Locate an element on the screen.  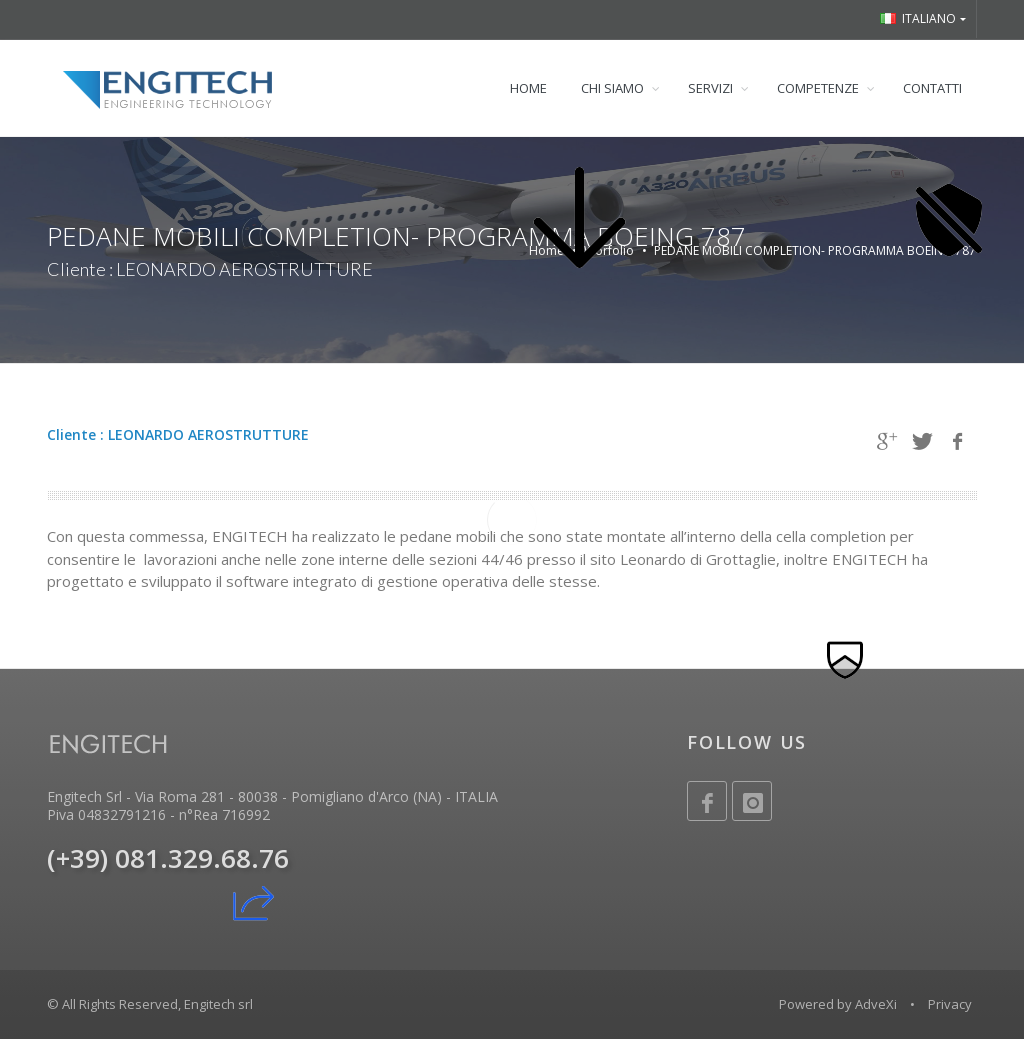
share this content is located at coordinates (253, 901).